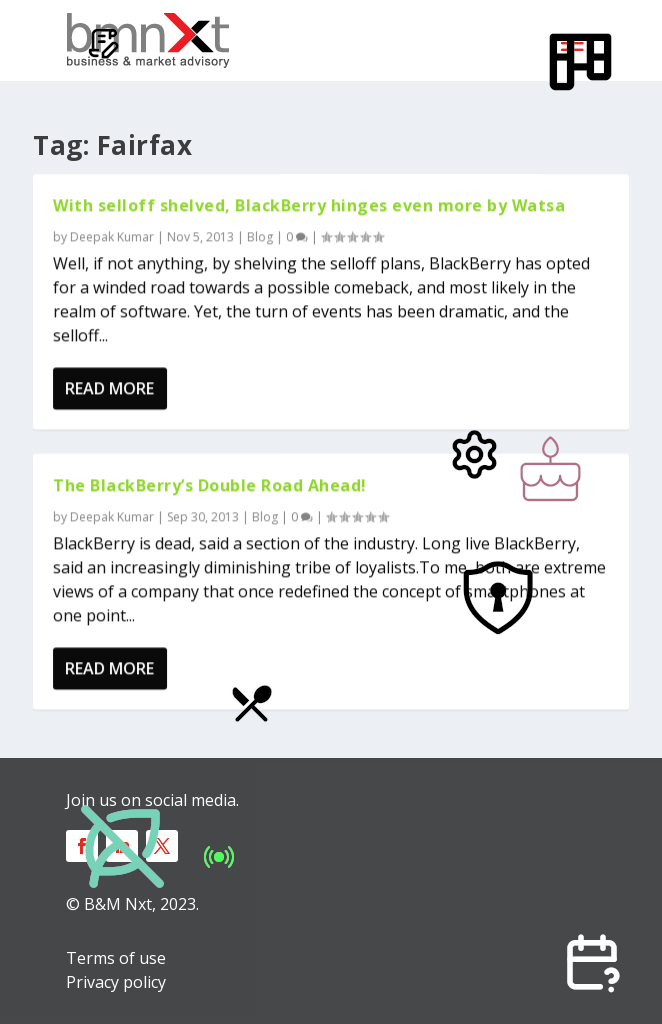  Describe the element at coordinates (103, 43) in the screenshot. I see `view or manage contracts` at that location.